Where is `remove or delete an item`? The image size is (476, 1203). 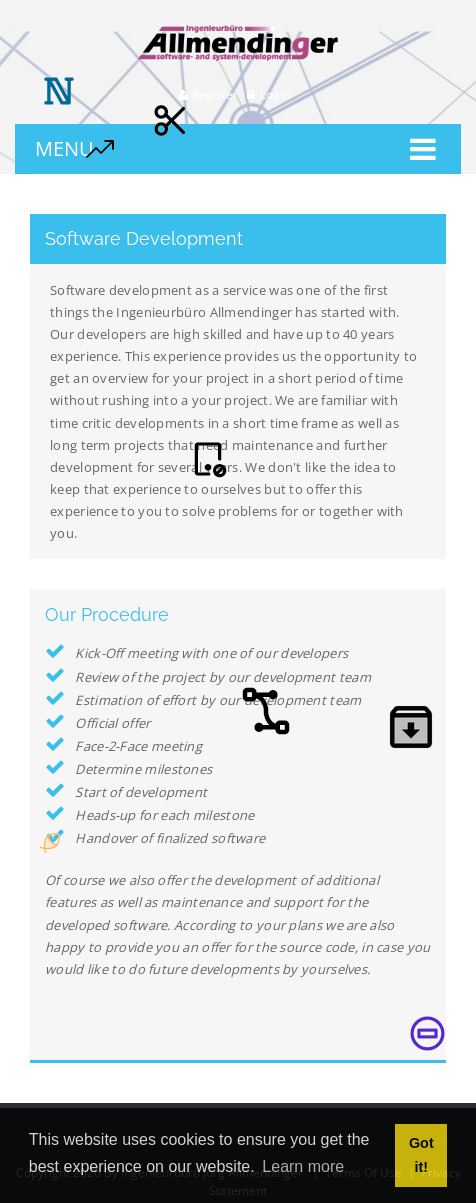 remove or delete an item is located at coordinates (427, 1033).